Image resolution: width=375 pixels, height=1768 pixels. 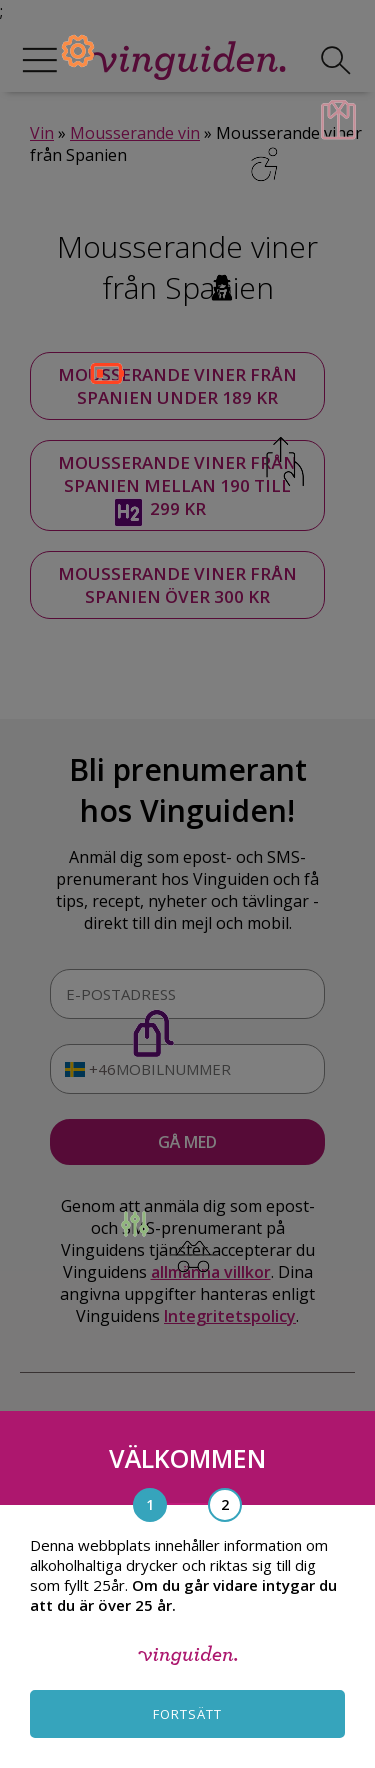 I want to click on format text as heading level 2, so click(x=128, y=512).